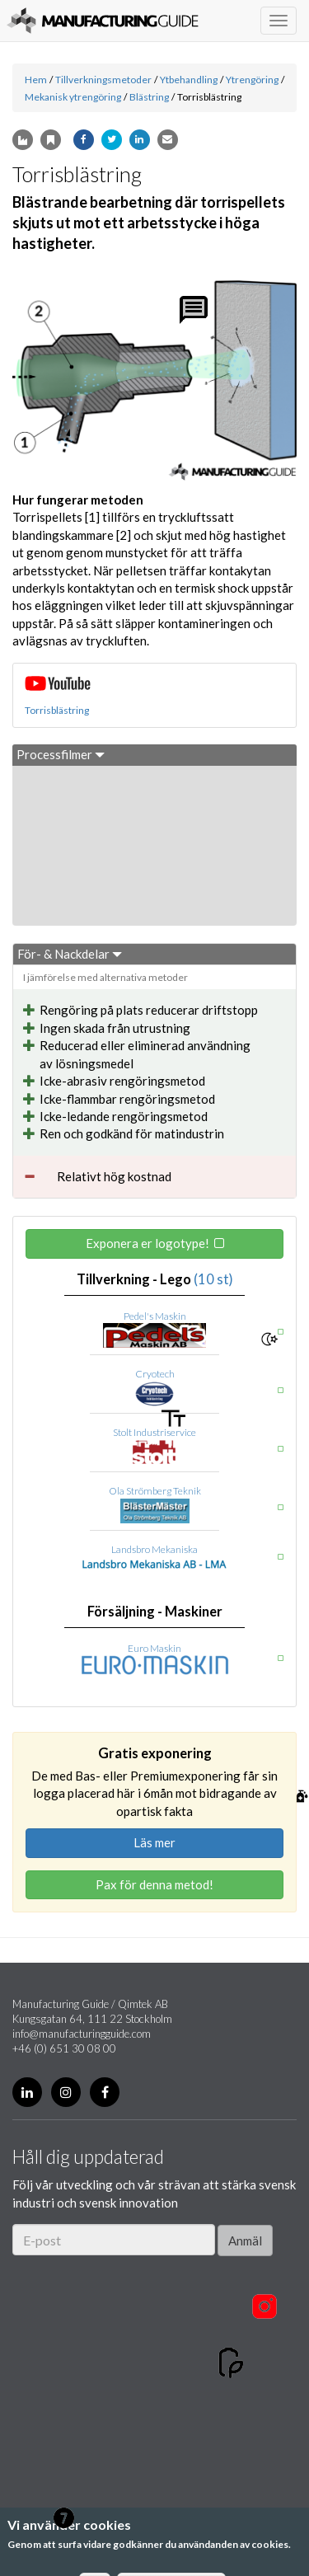 The image size is (309, 2576). I want to click on open instagram app, so click(265, 2306).